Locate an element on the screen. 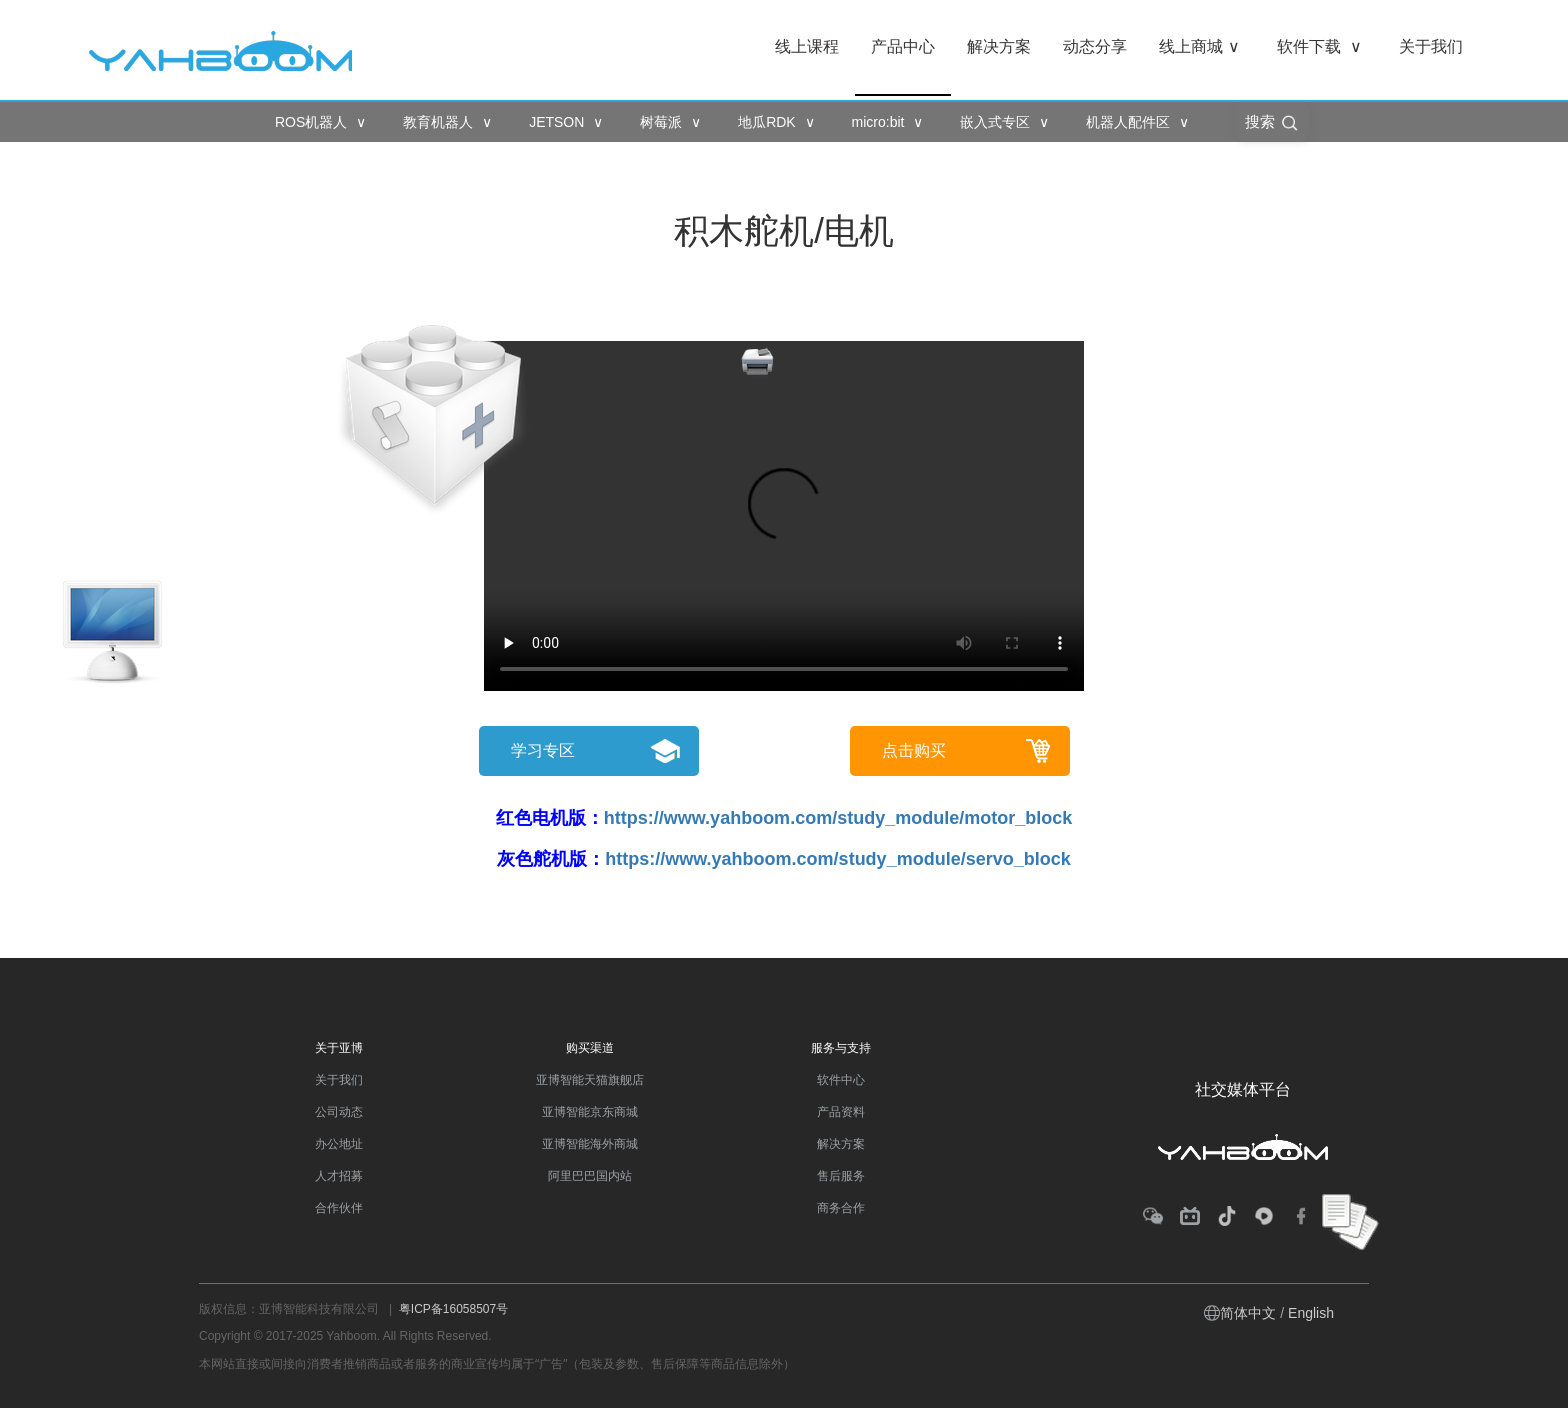  access your documents folder is located at coordinates (1350, 1222).